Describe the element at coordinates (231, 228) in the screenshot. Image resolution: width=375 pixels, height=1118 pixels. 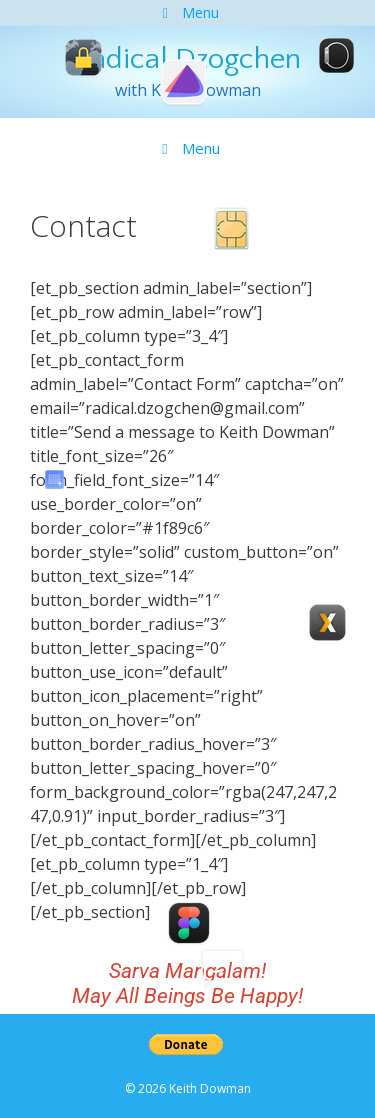
I see `manage SIM card authentication settings` at that location.